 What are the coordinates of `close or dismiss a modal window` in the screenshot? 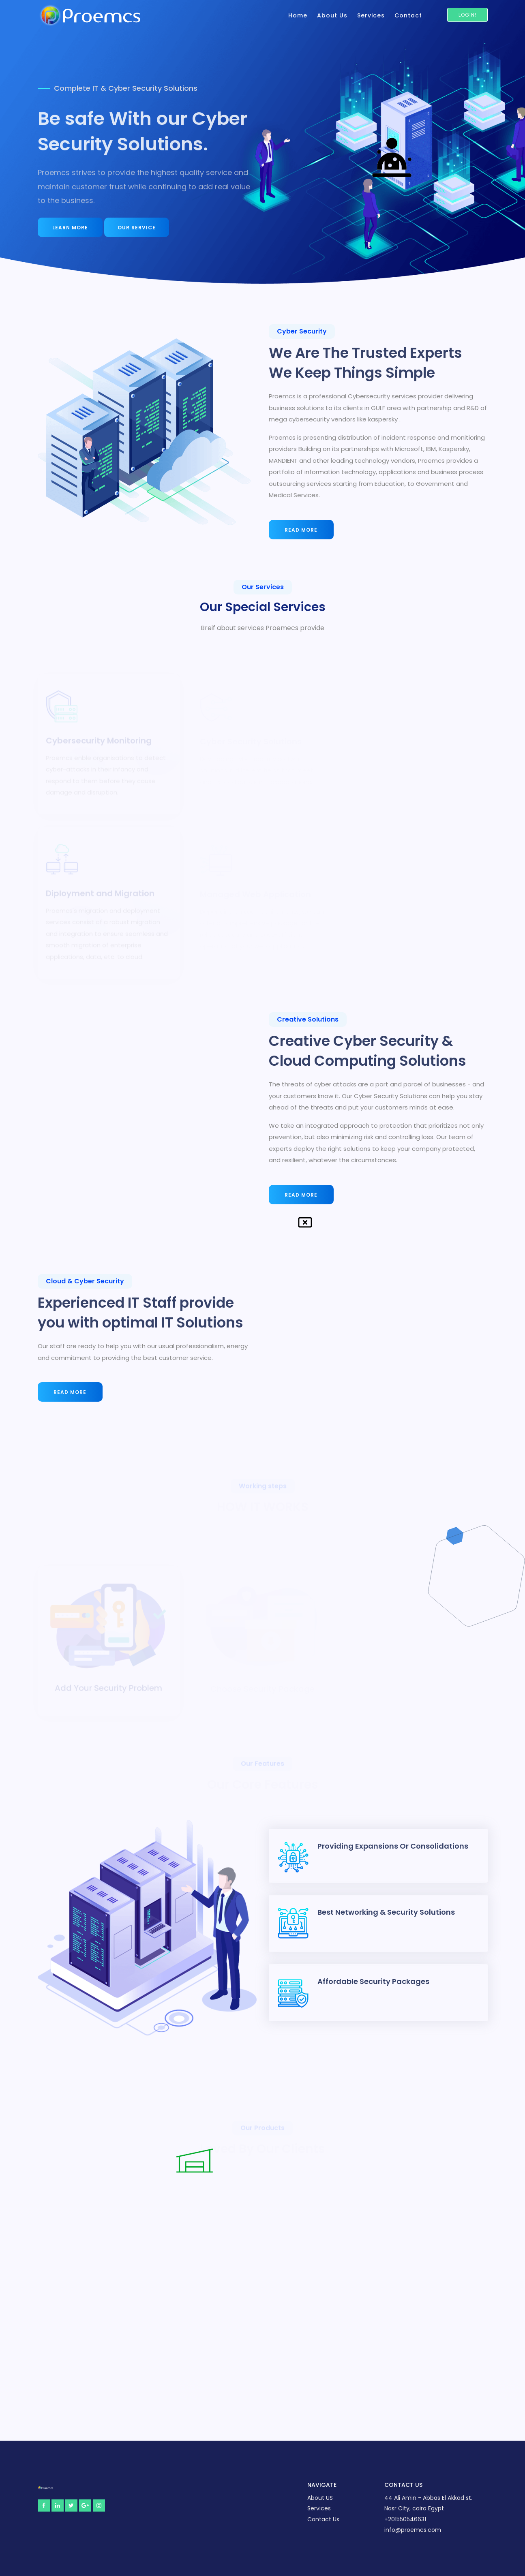 It's located at (305, 1222).